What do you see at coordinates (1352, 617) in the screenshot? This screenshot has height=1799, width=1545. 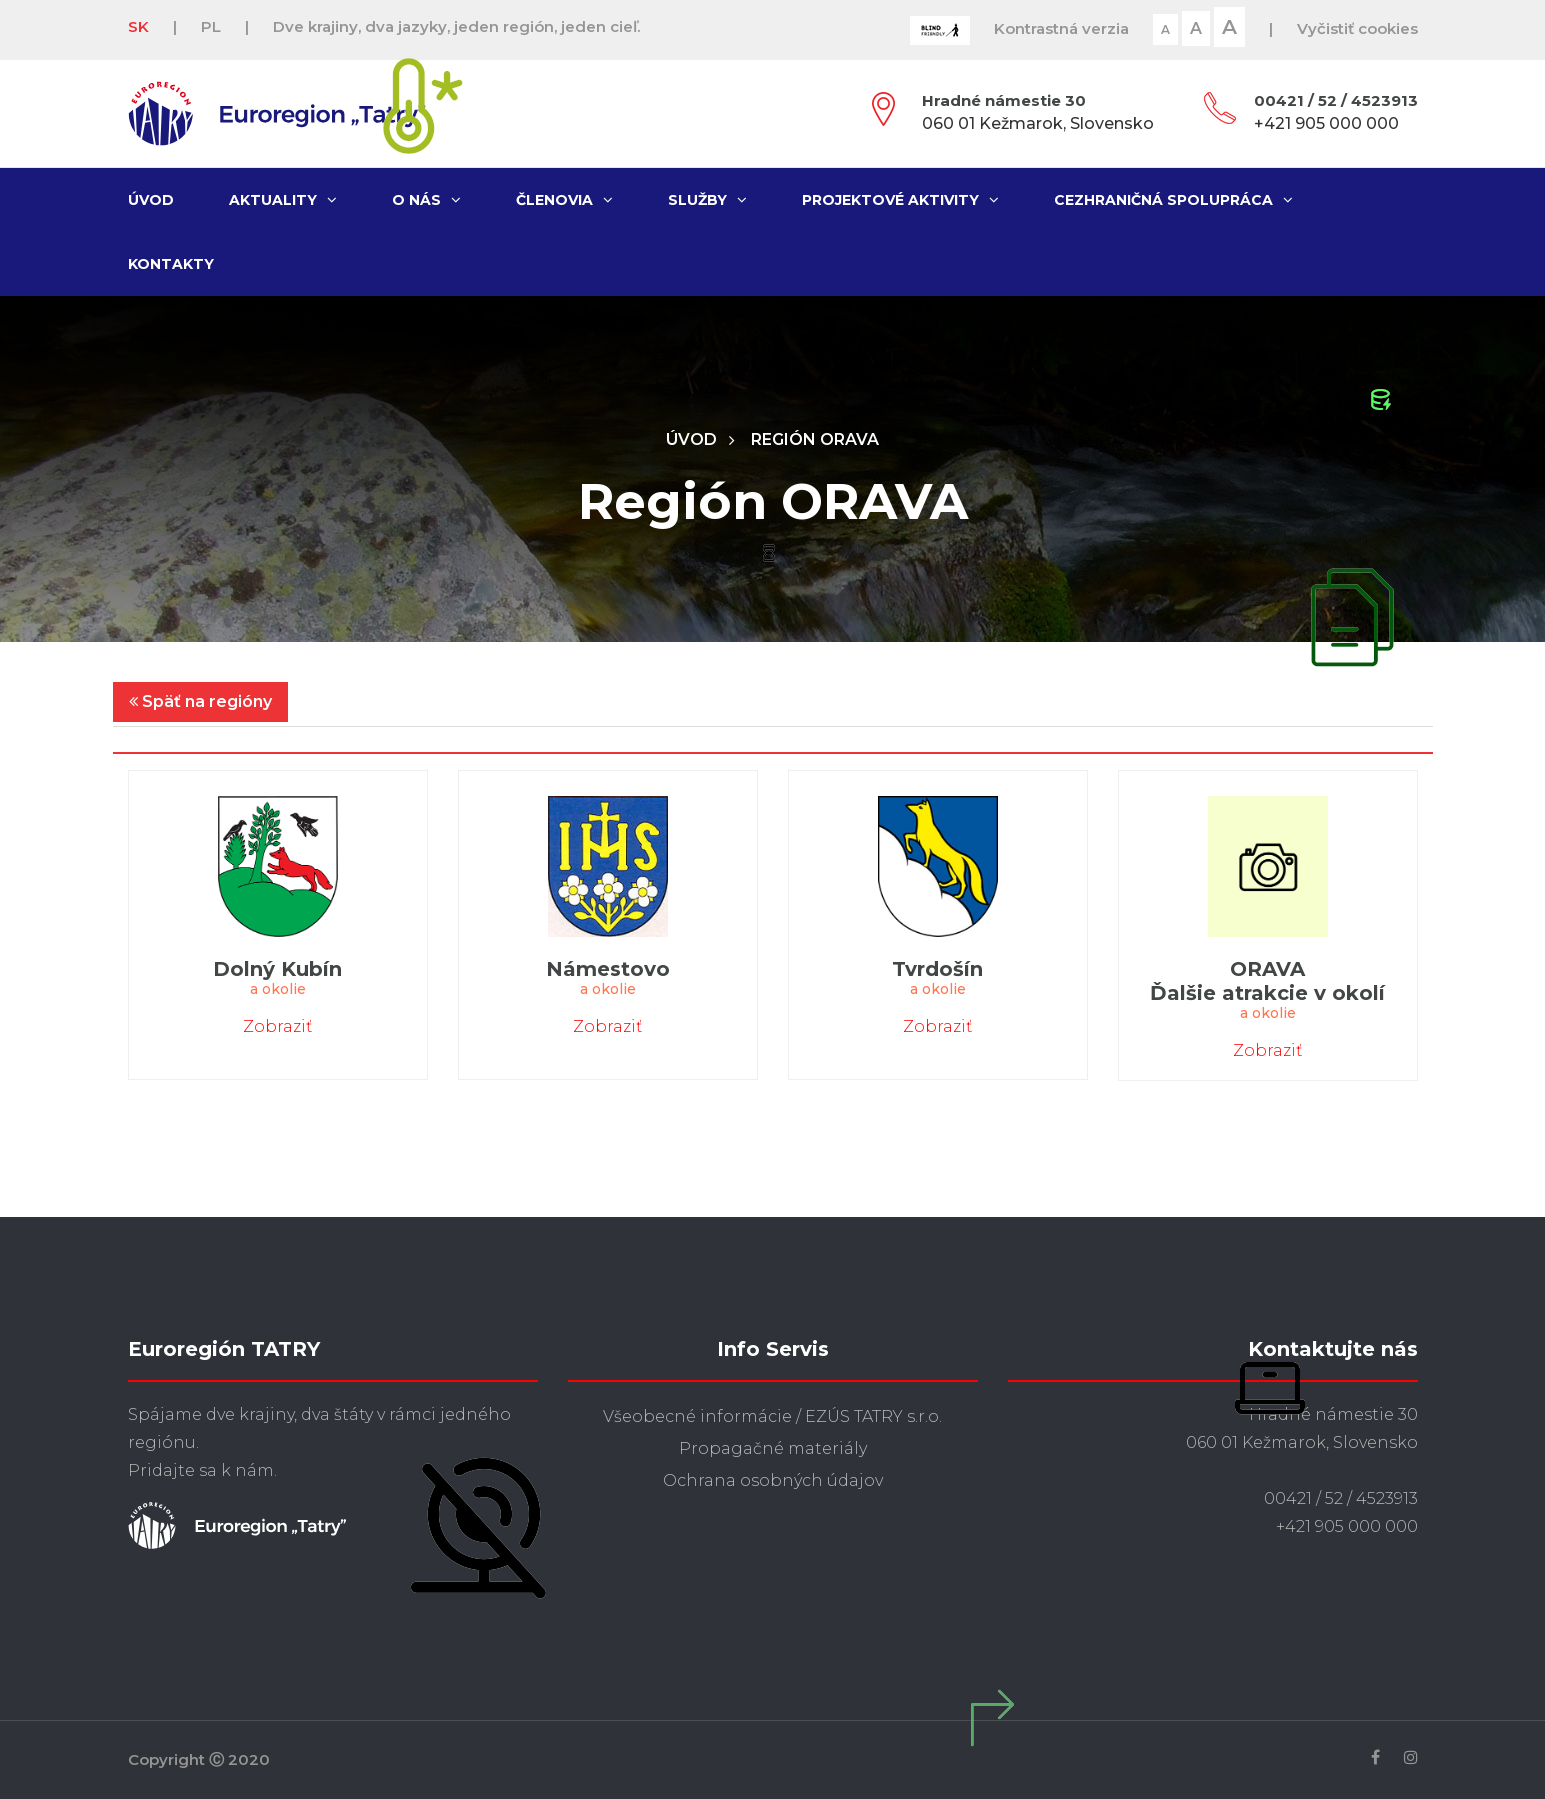 I see `view all documents` at bounding box center [1352, 617].